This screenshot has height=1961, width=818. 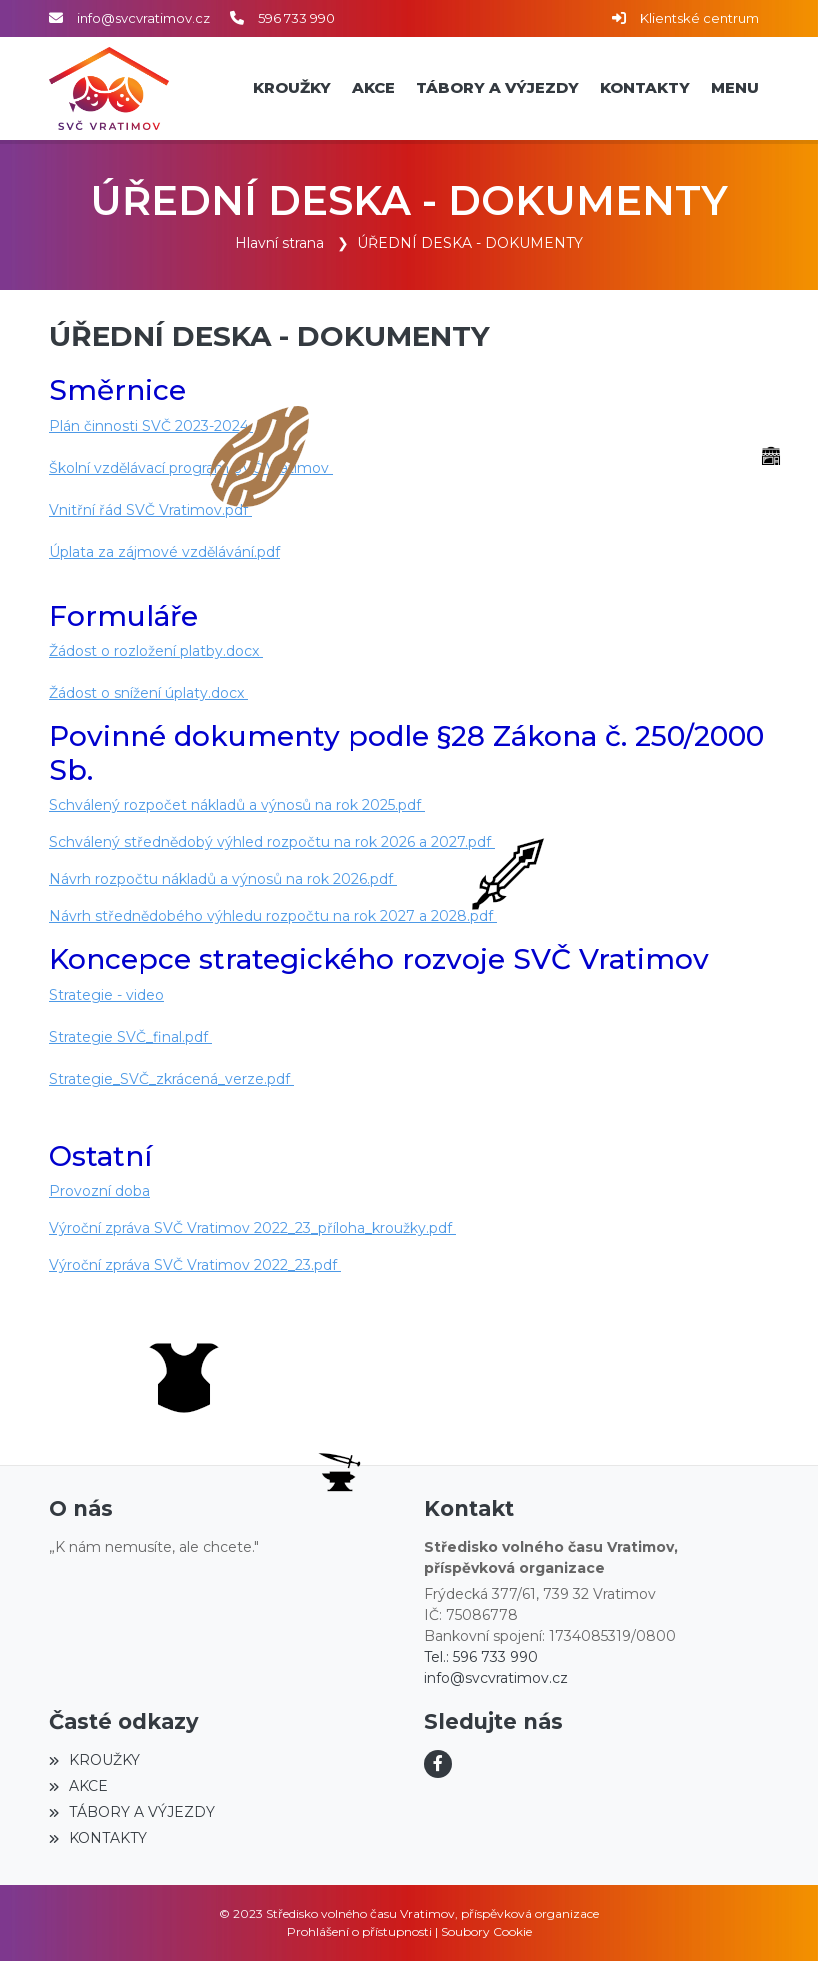 I want to click on equip body armor or protective vest, so click(x=184, y=1378).